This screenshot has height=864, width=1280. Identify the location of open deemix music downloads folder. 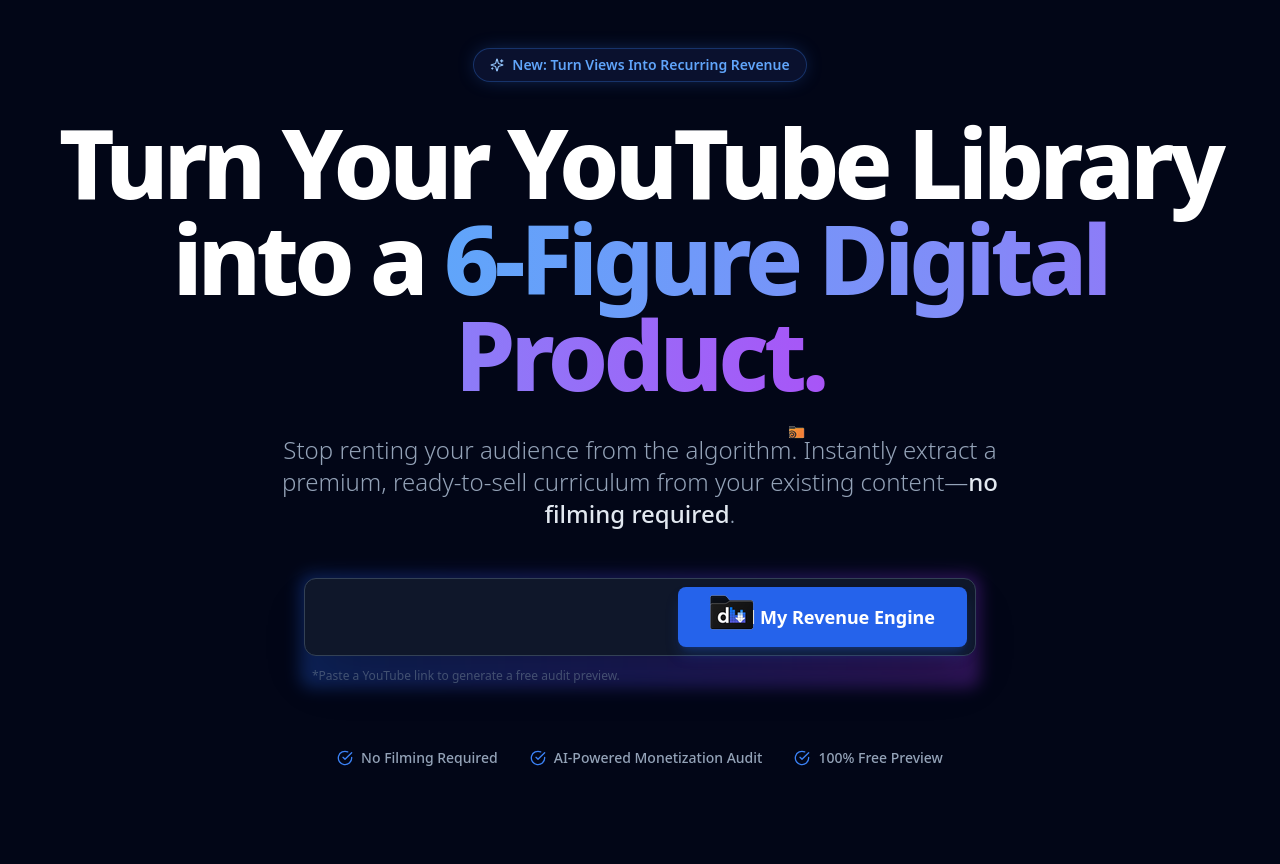
(731, 613).